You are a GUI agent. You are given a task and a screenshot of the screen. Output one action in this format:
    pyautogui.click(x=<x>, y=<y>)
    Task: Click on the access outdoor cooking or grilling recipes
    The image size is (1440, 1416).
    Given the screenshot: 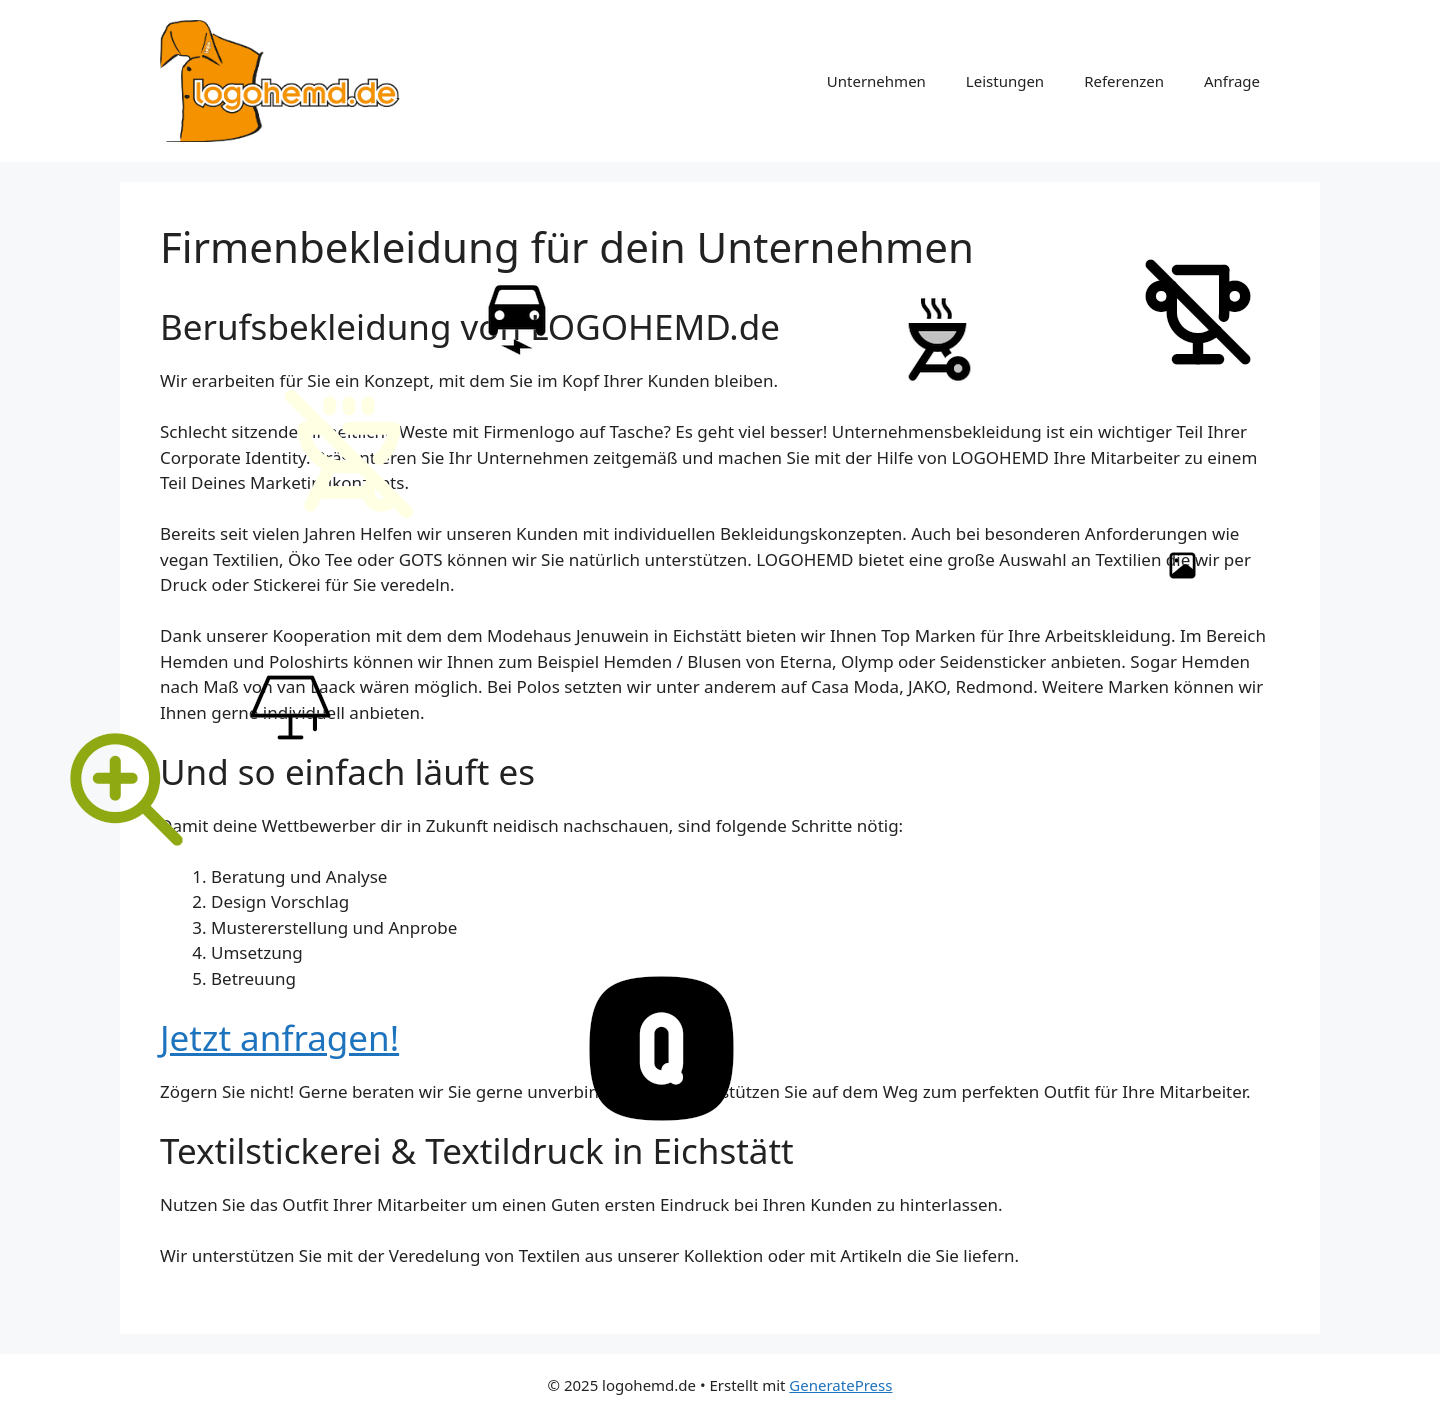 What is the action you would take?
    pyautogui.click(x=937, y=339)
    